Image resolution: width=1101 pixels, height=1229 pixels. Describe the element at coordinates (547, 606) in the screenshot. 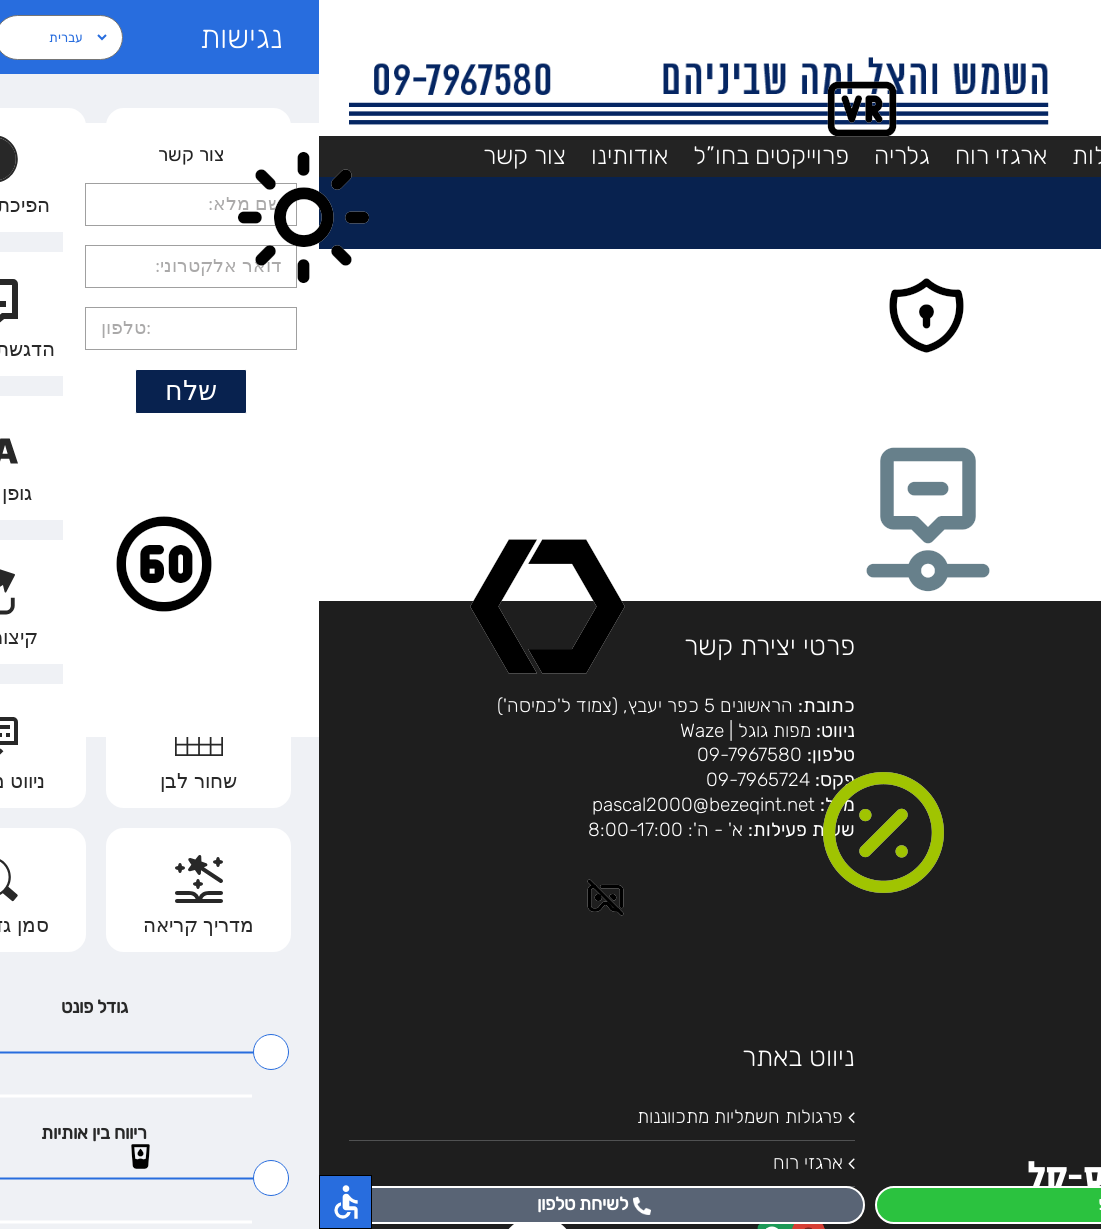

I see `web components logo` at that location.